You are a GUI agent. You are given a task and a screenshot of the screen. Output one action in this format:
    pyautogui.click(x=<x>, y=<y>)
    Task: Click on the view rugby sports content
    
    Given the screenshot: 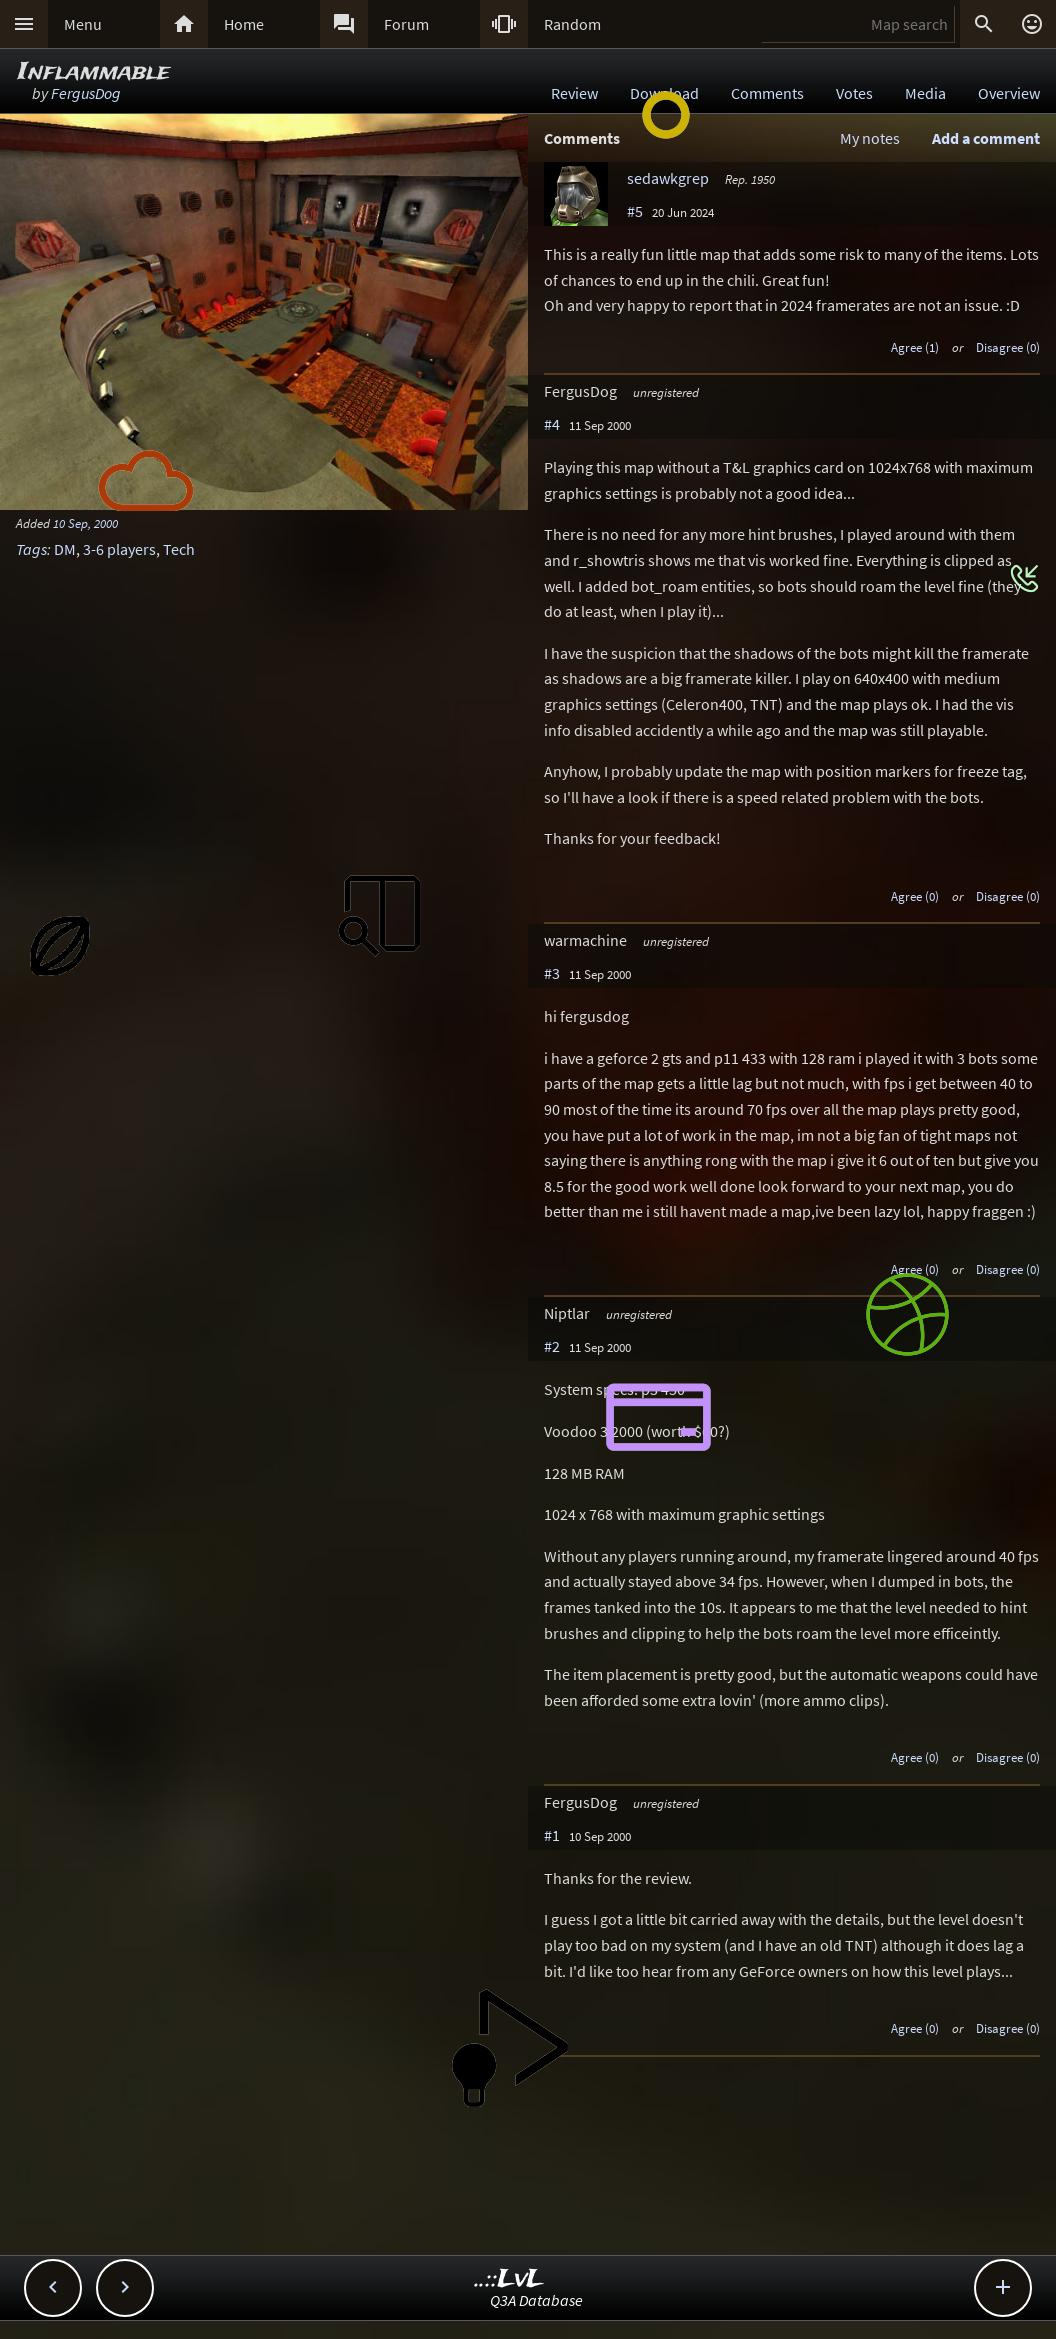 What is the action you would take?
    pyautogui.click(x=60, y=946)
    